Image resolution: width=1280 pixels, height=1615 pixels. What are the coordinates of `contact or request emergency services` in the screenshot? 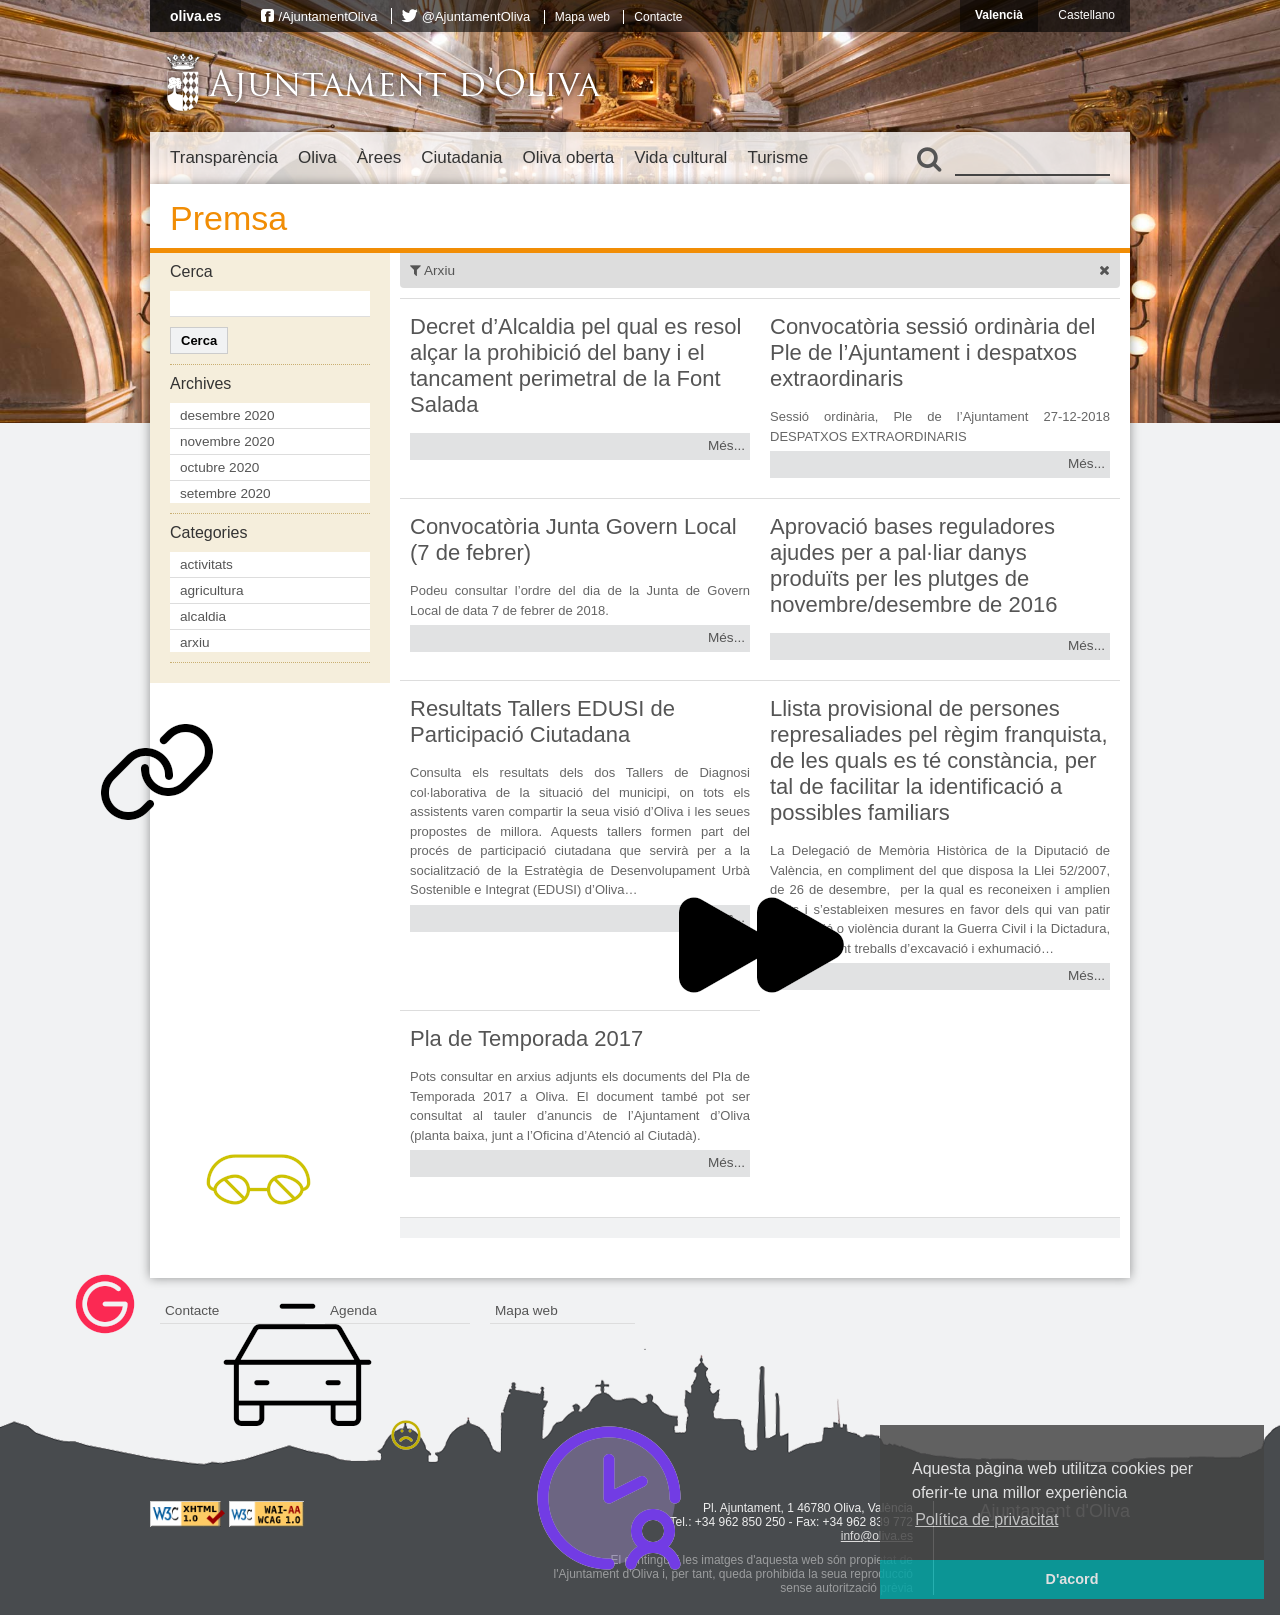 It's located at (297, 1372).